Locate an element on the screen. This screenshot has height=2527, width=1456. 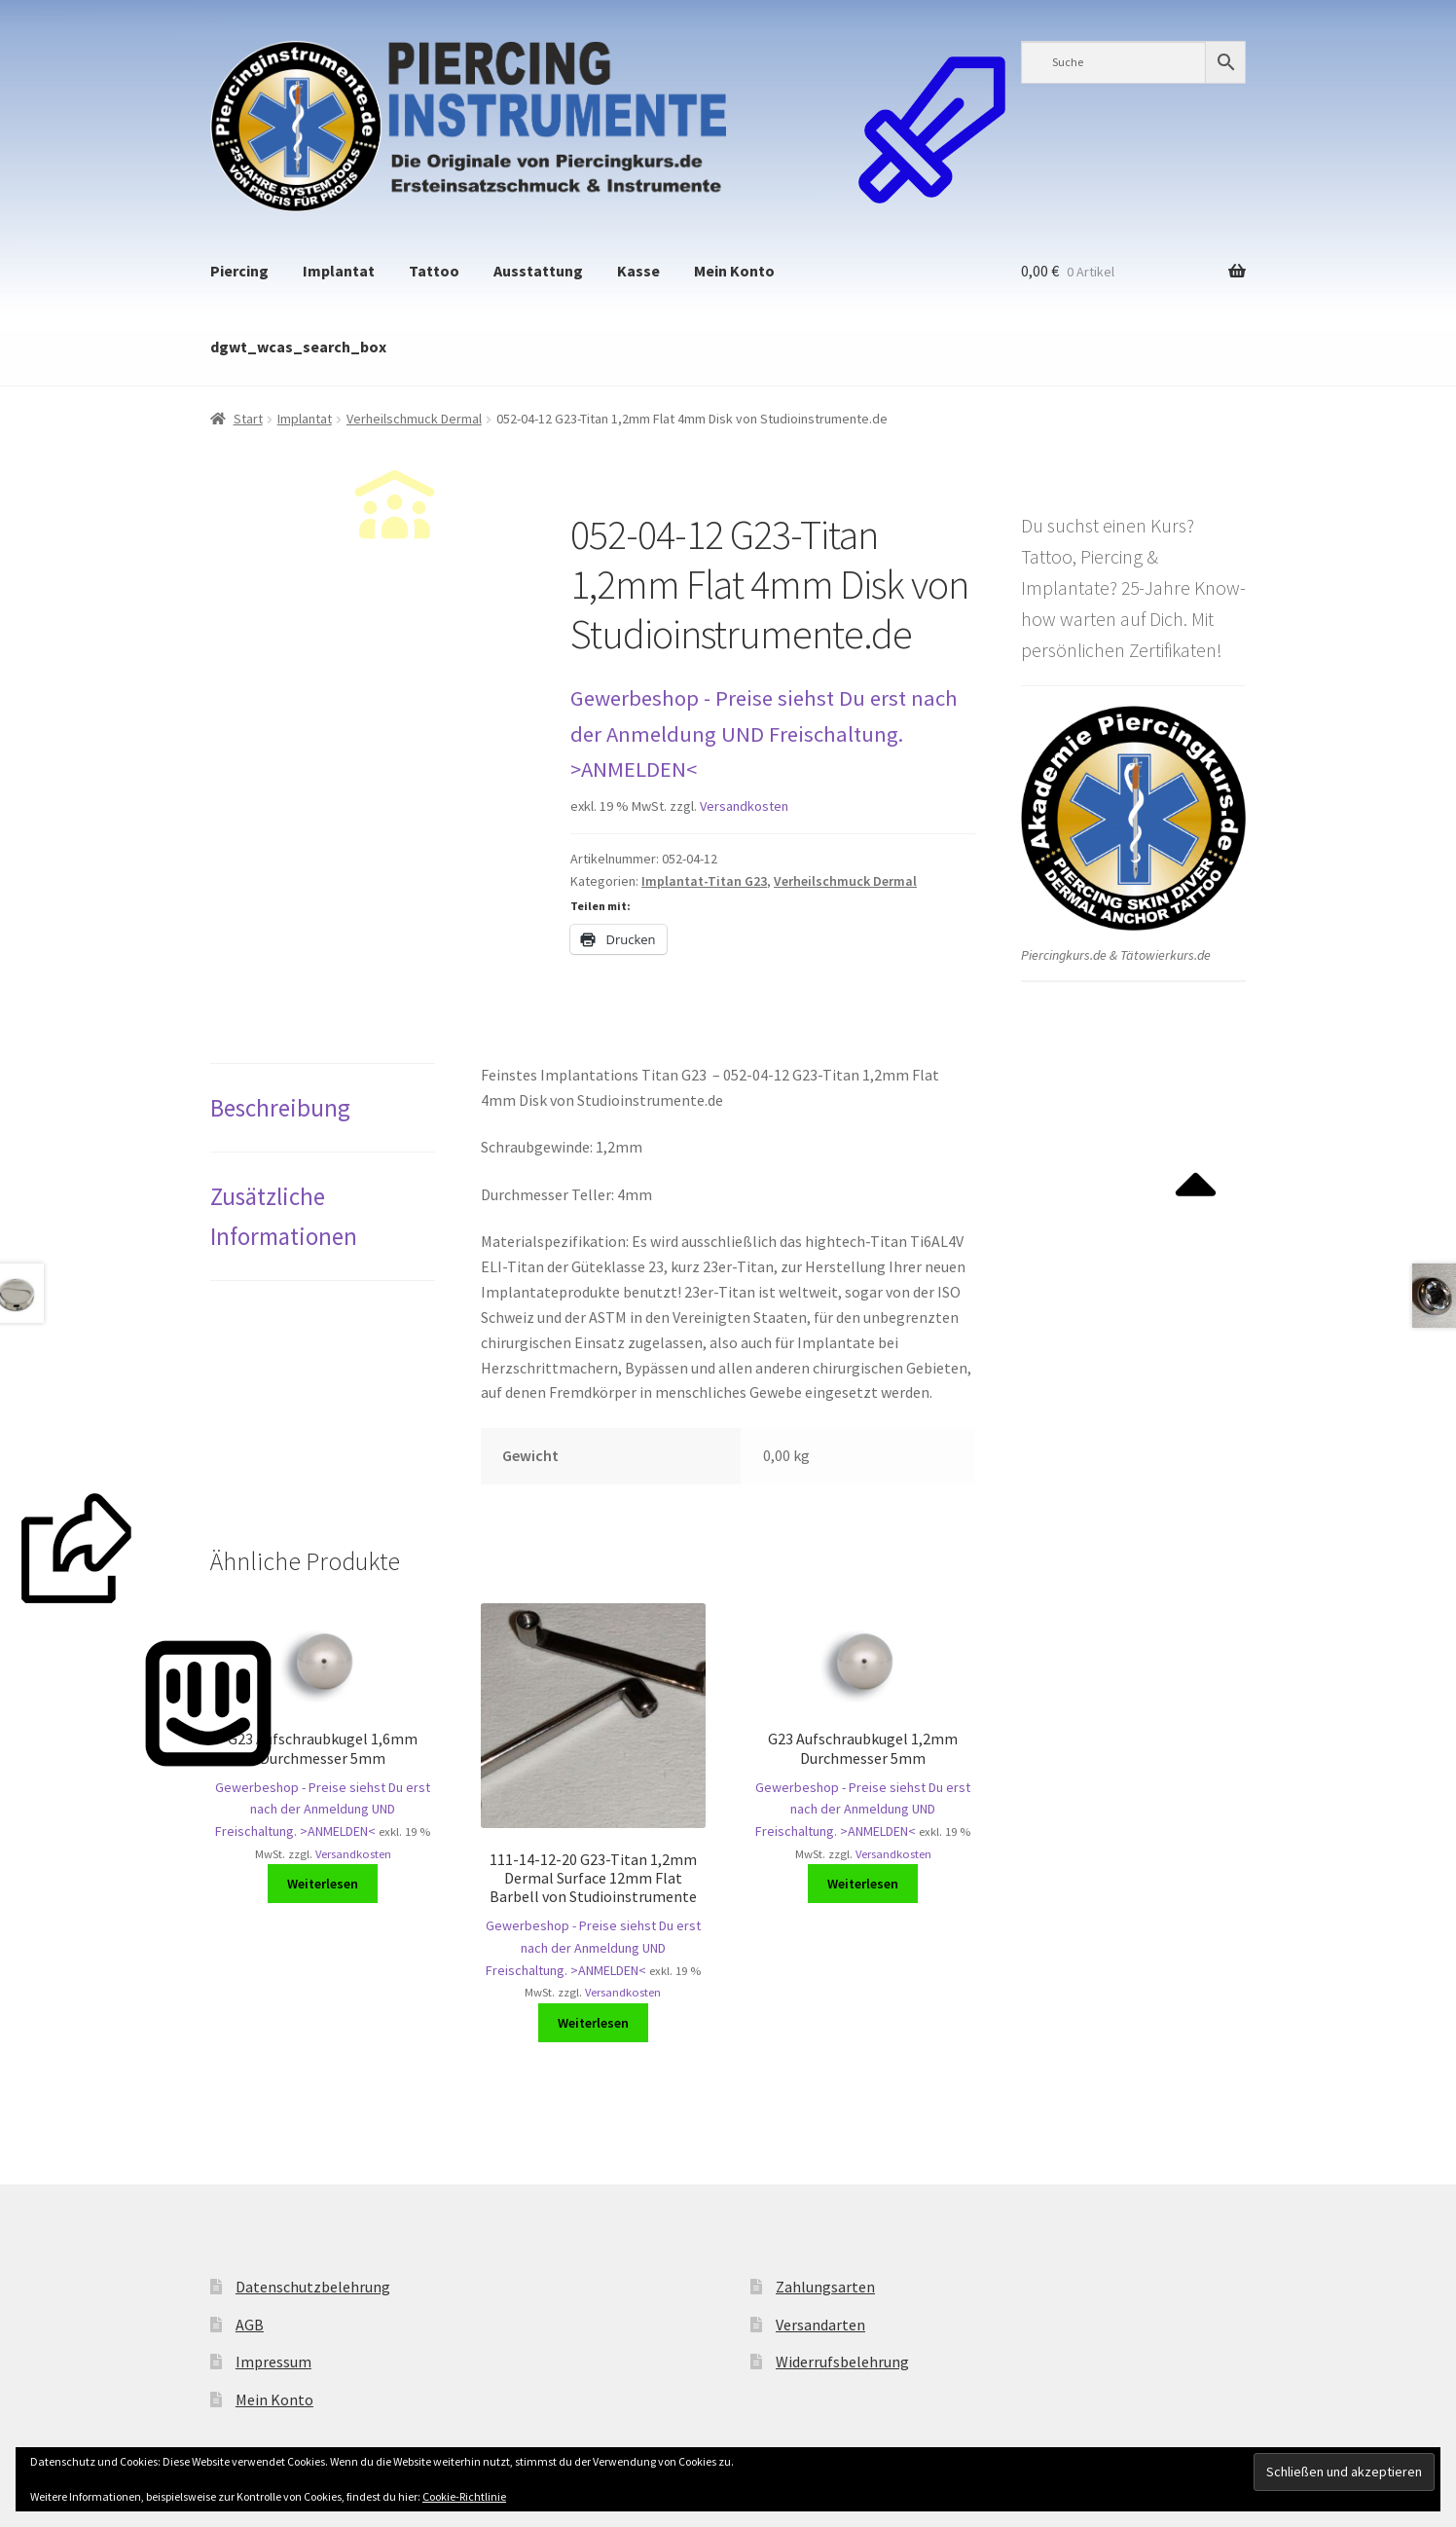
access combat or battle features is located at coordinates (934, 127).